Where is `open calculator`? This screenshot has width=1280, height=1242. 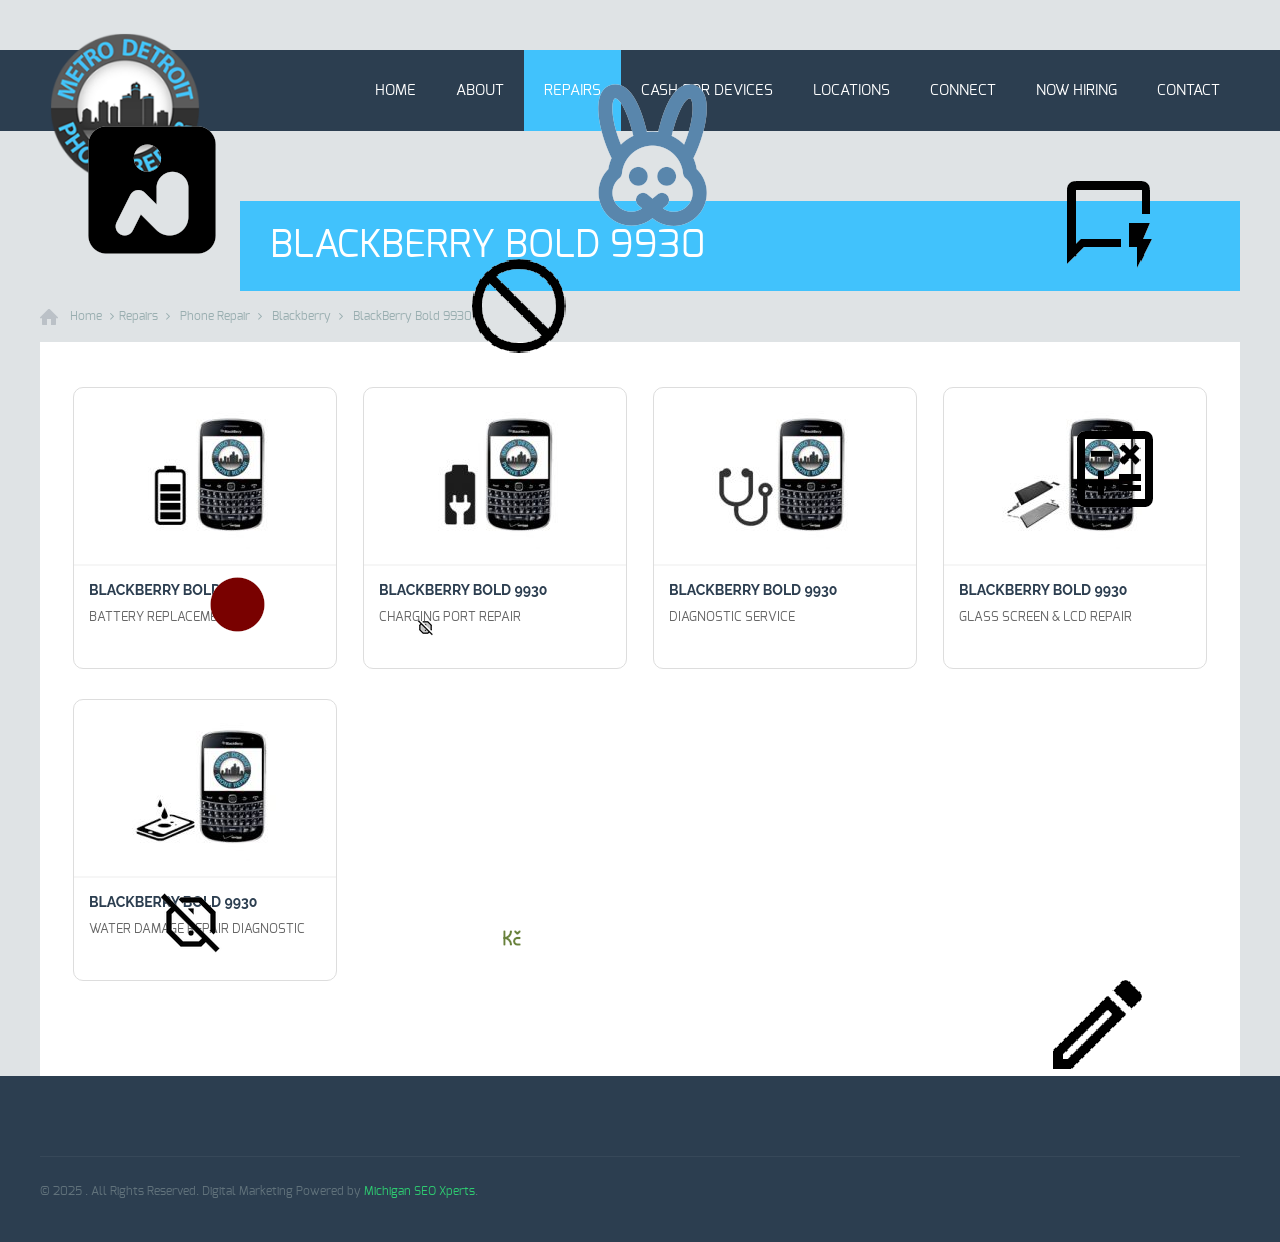 open calculator is located at coordinates (1115, 469).